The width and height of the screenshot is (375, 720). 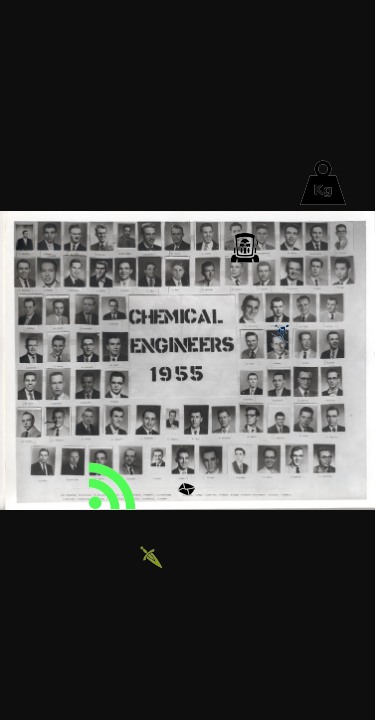 What do you see at coordinates (151, 557) in the screenshot?
I see `equip a dagger or short blade weapon` at bounding box center [151, 557].